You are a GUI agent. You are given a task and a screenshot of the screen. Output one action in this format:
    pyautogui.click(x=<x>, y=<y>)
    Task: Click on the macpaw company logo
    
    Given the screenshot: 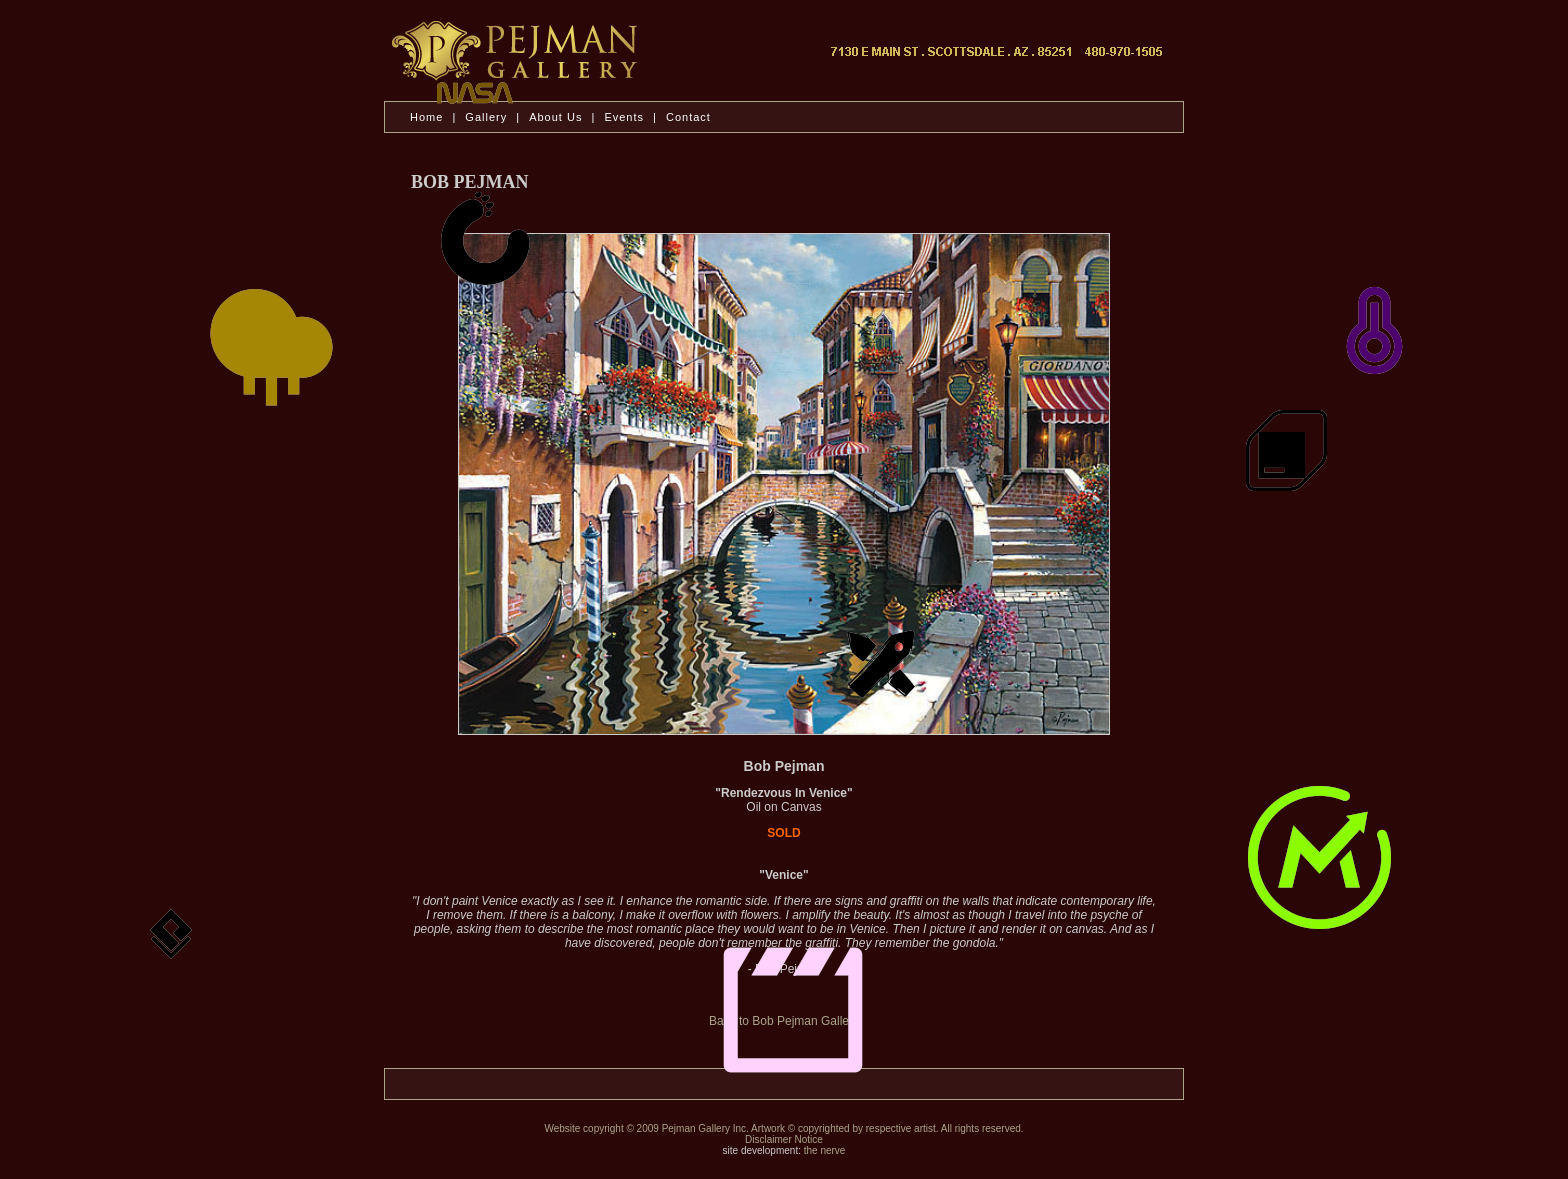 What is the action you would take?
    pyautogui.click(x=485, y=238)
    